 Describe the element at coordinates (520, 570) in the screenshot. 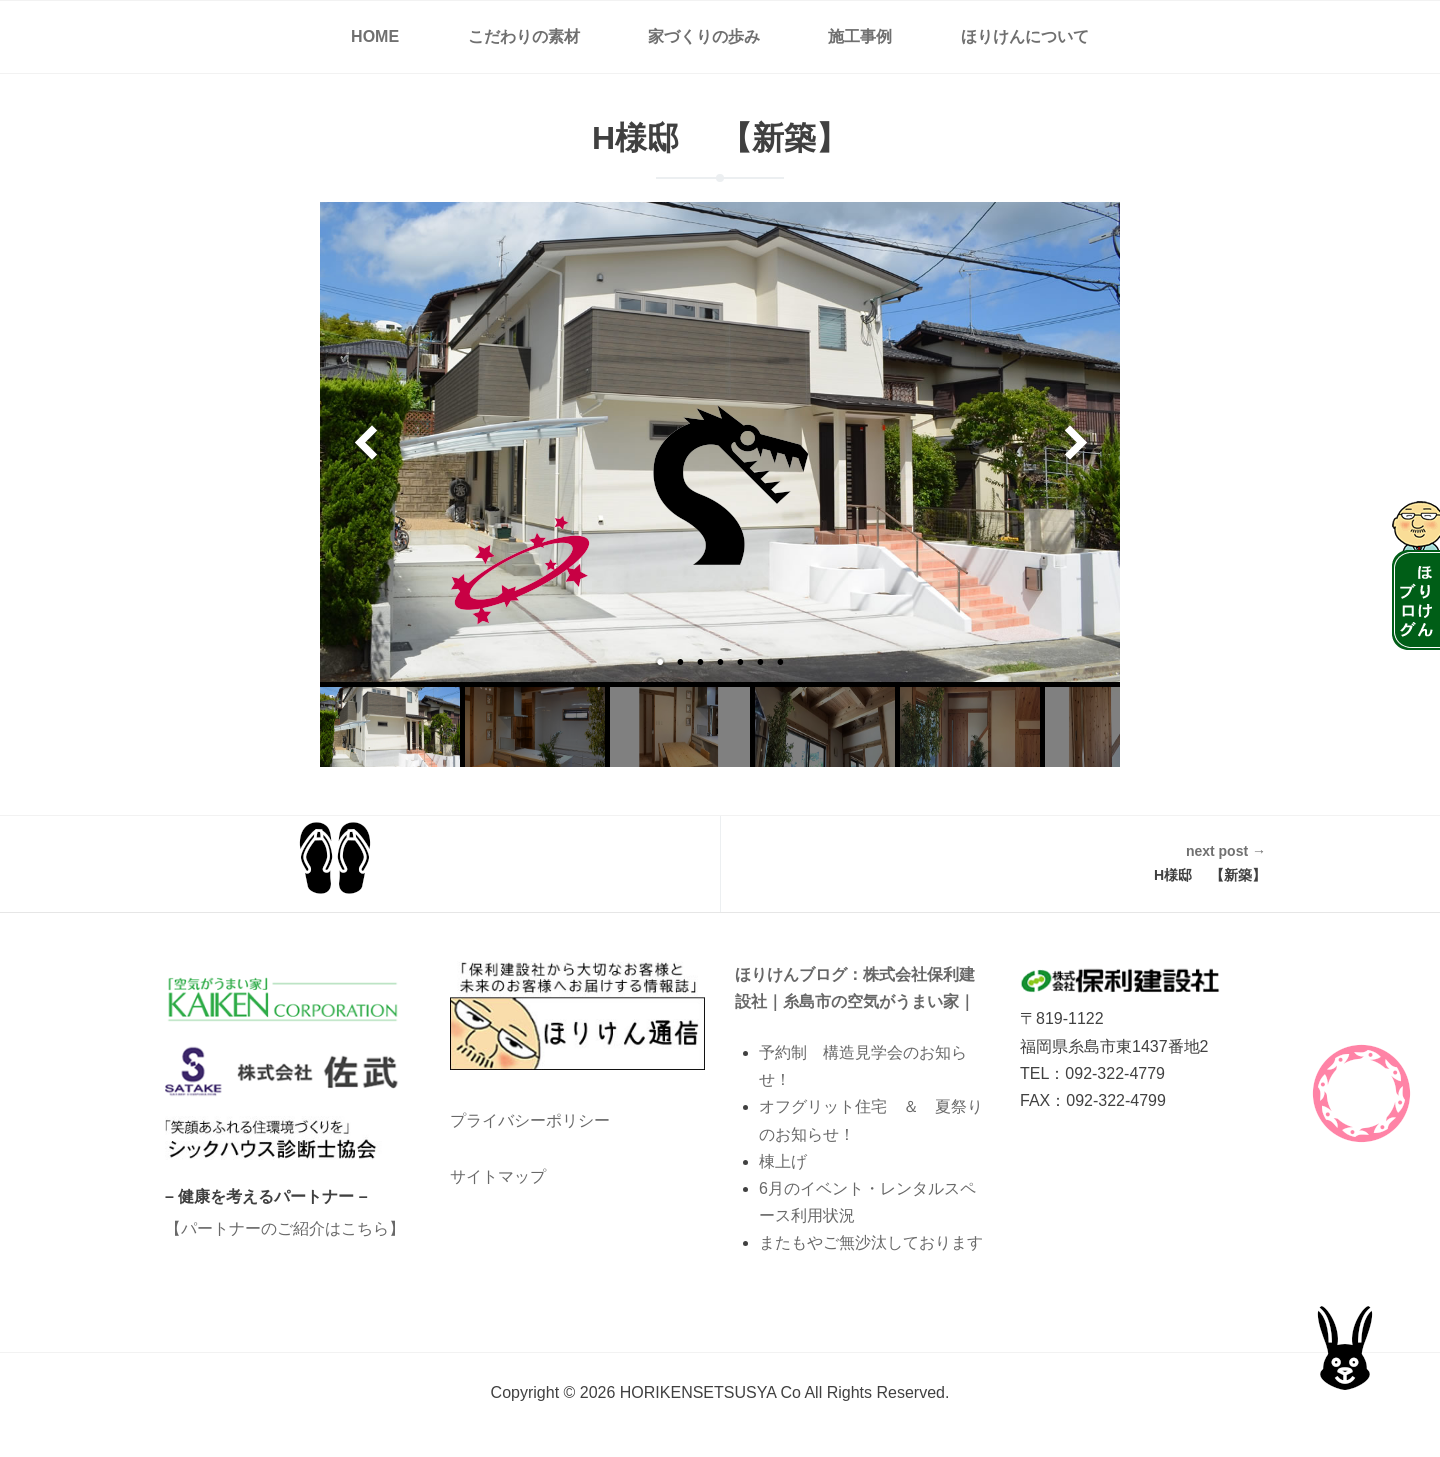

I see `indicates a dizzy or stunned status effect` at that location.